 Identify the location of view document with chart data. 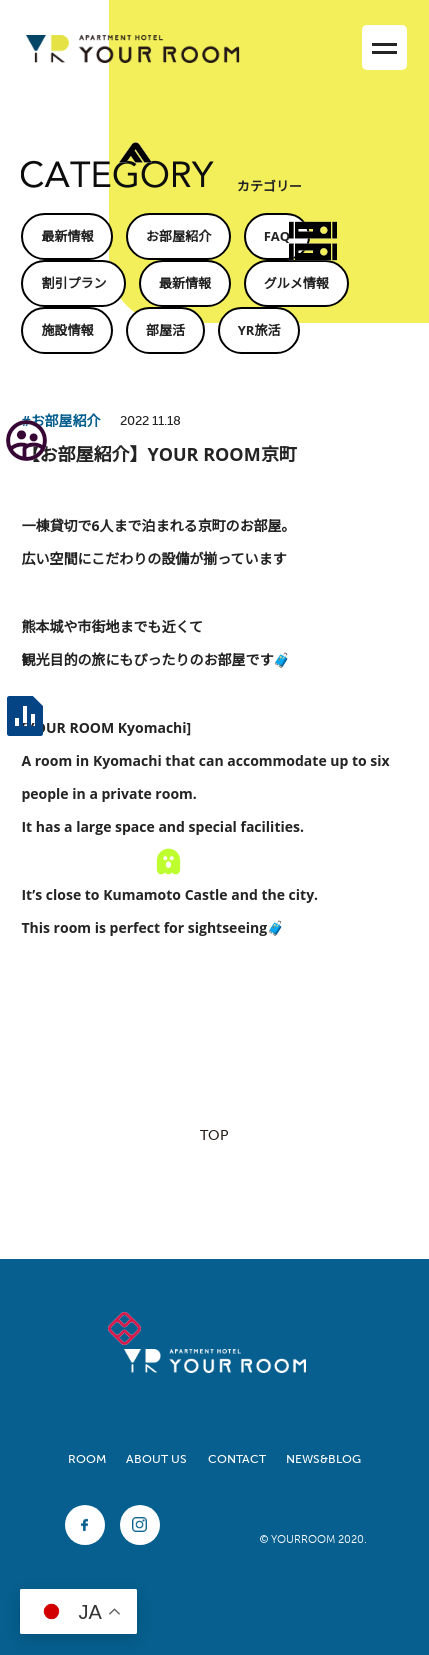
(25, 716).